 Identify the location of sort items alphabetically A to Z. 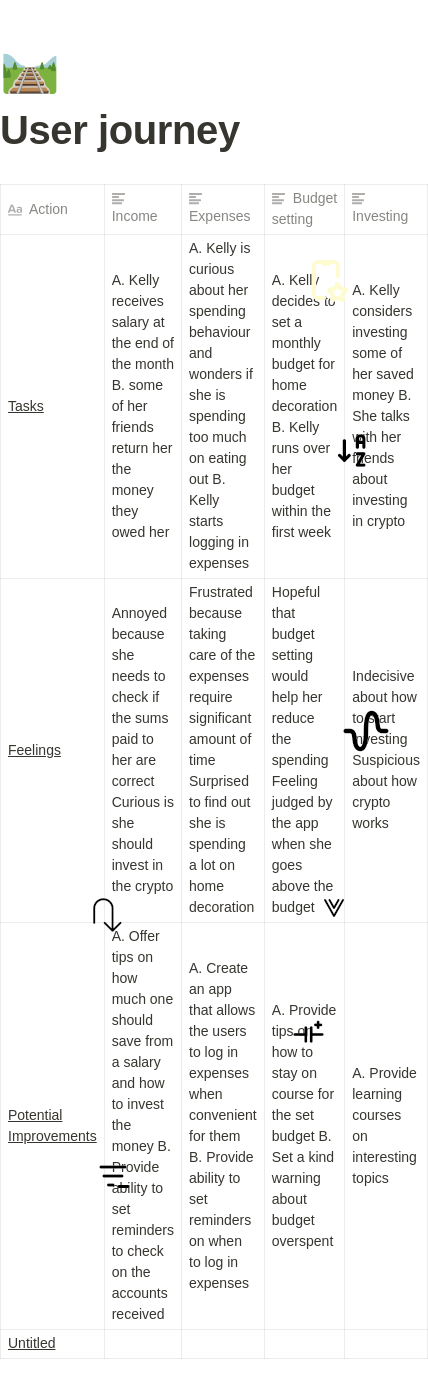
(352, 450).